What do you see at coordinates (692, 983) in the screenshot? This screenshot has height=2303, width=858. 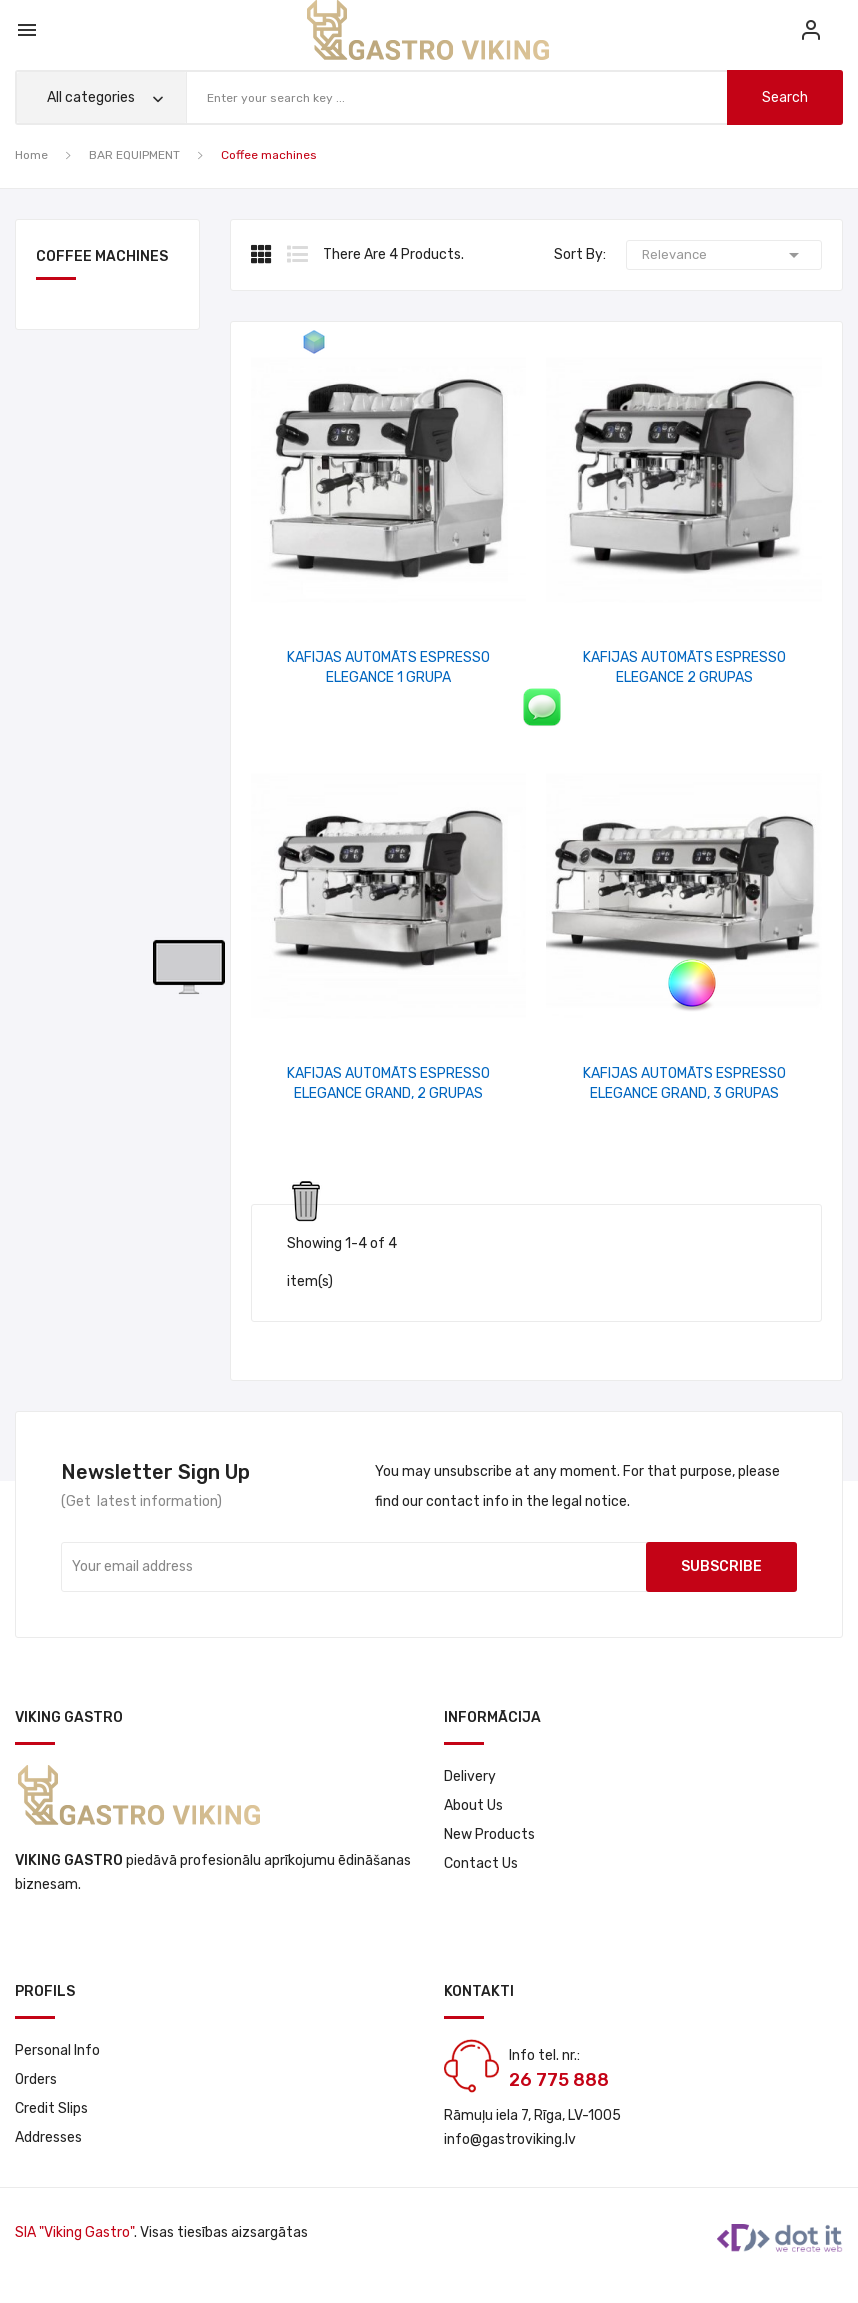 I see `customize profile background color` at bounding box center [692, 983].